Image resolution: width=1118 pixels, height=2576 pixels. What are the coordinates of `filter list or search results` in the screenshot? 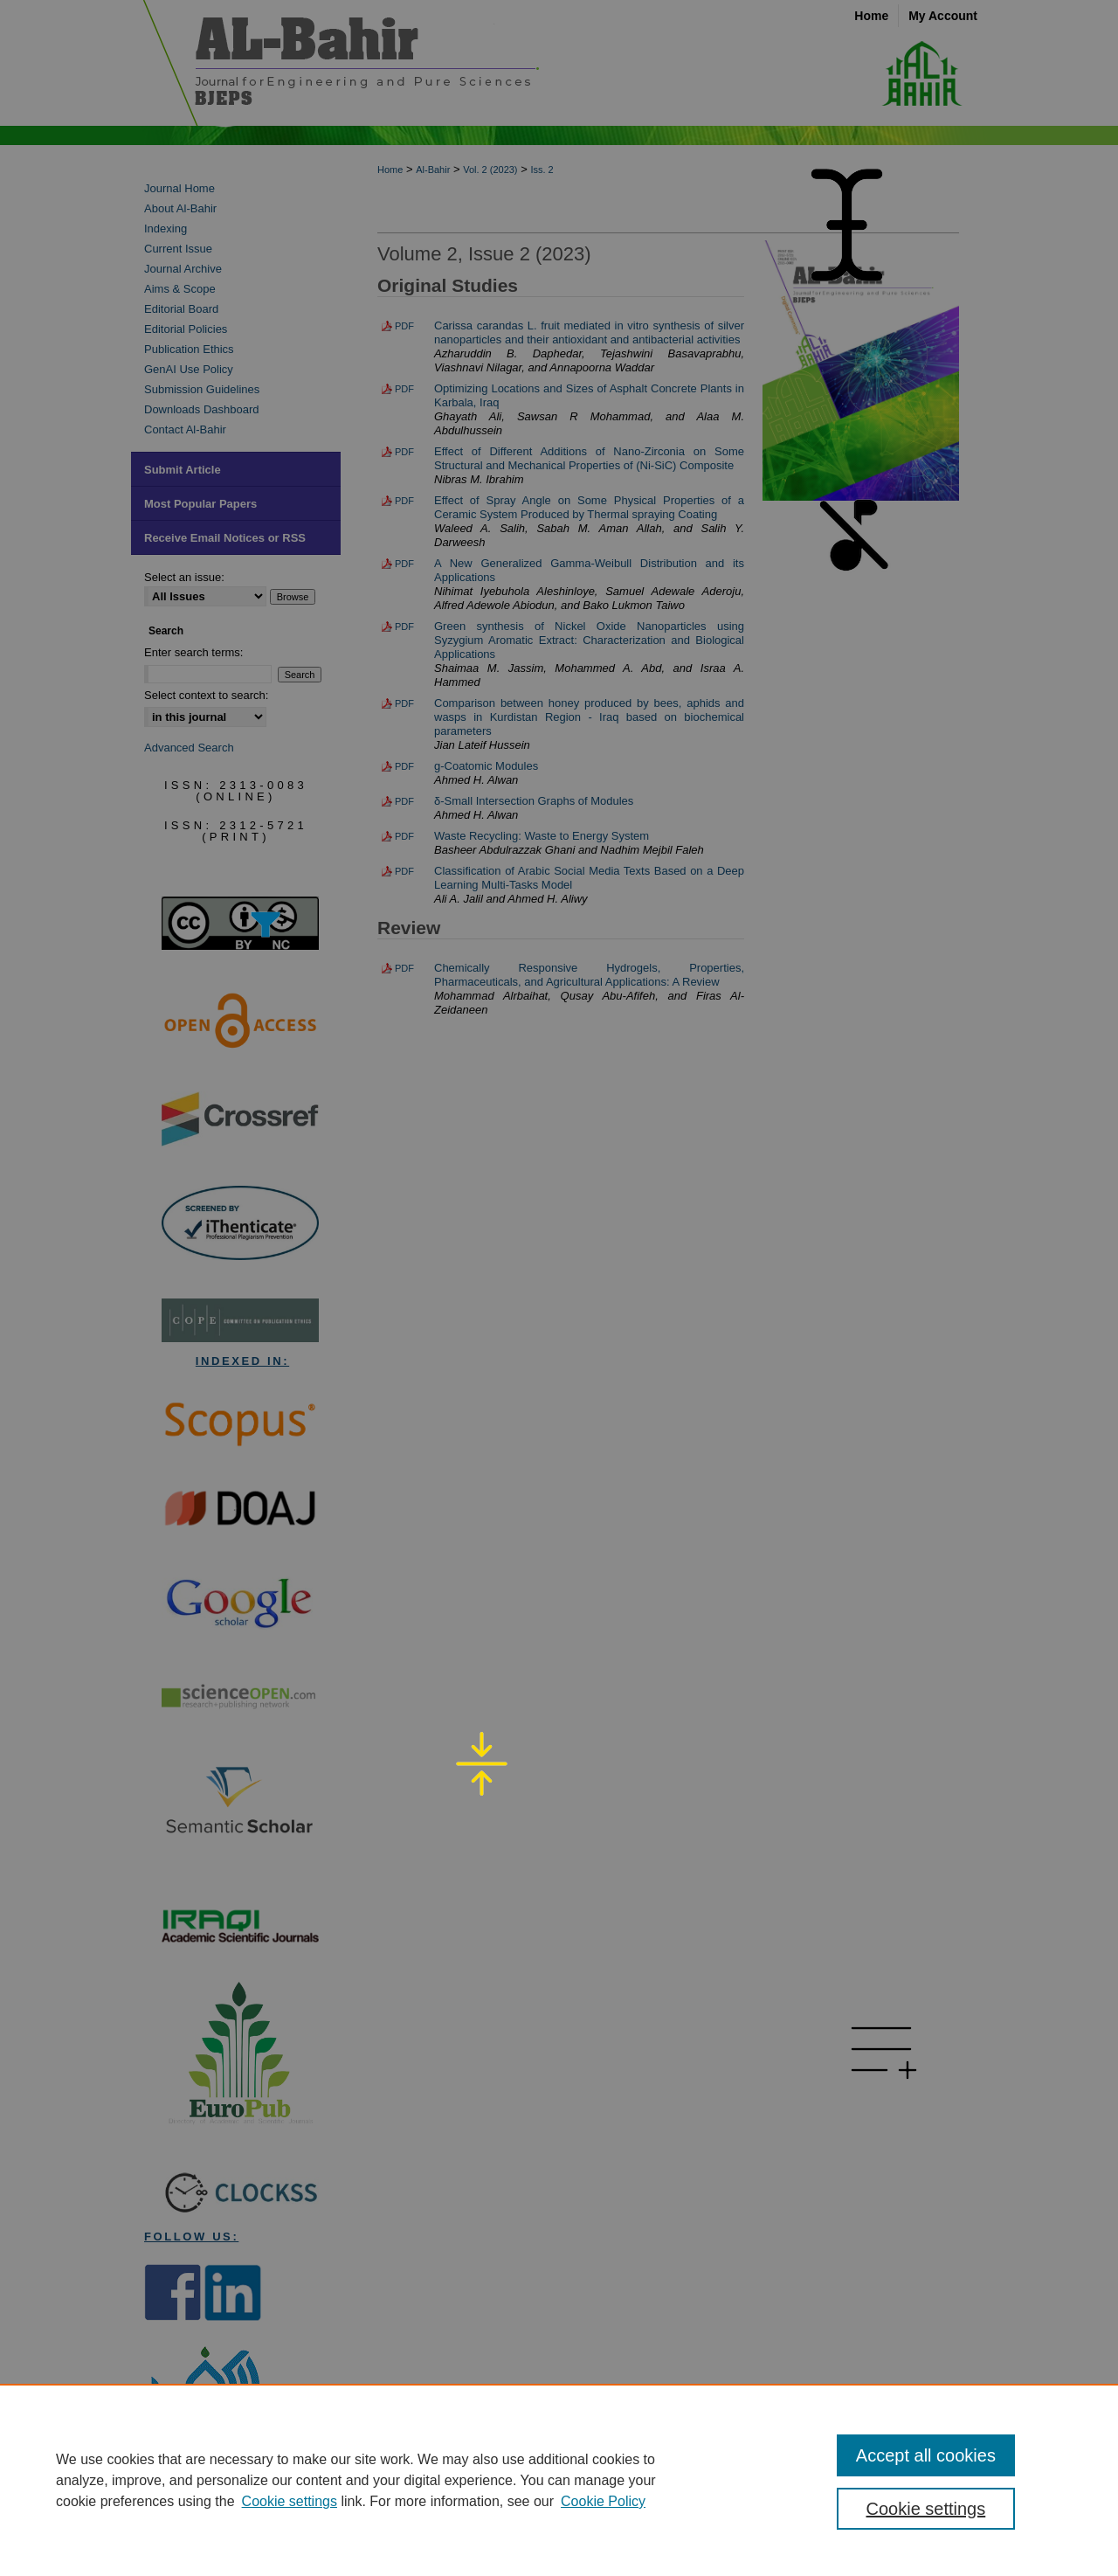 It's located at (266, 924).